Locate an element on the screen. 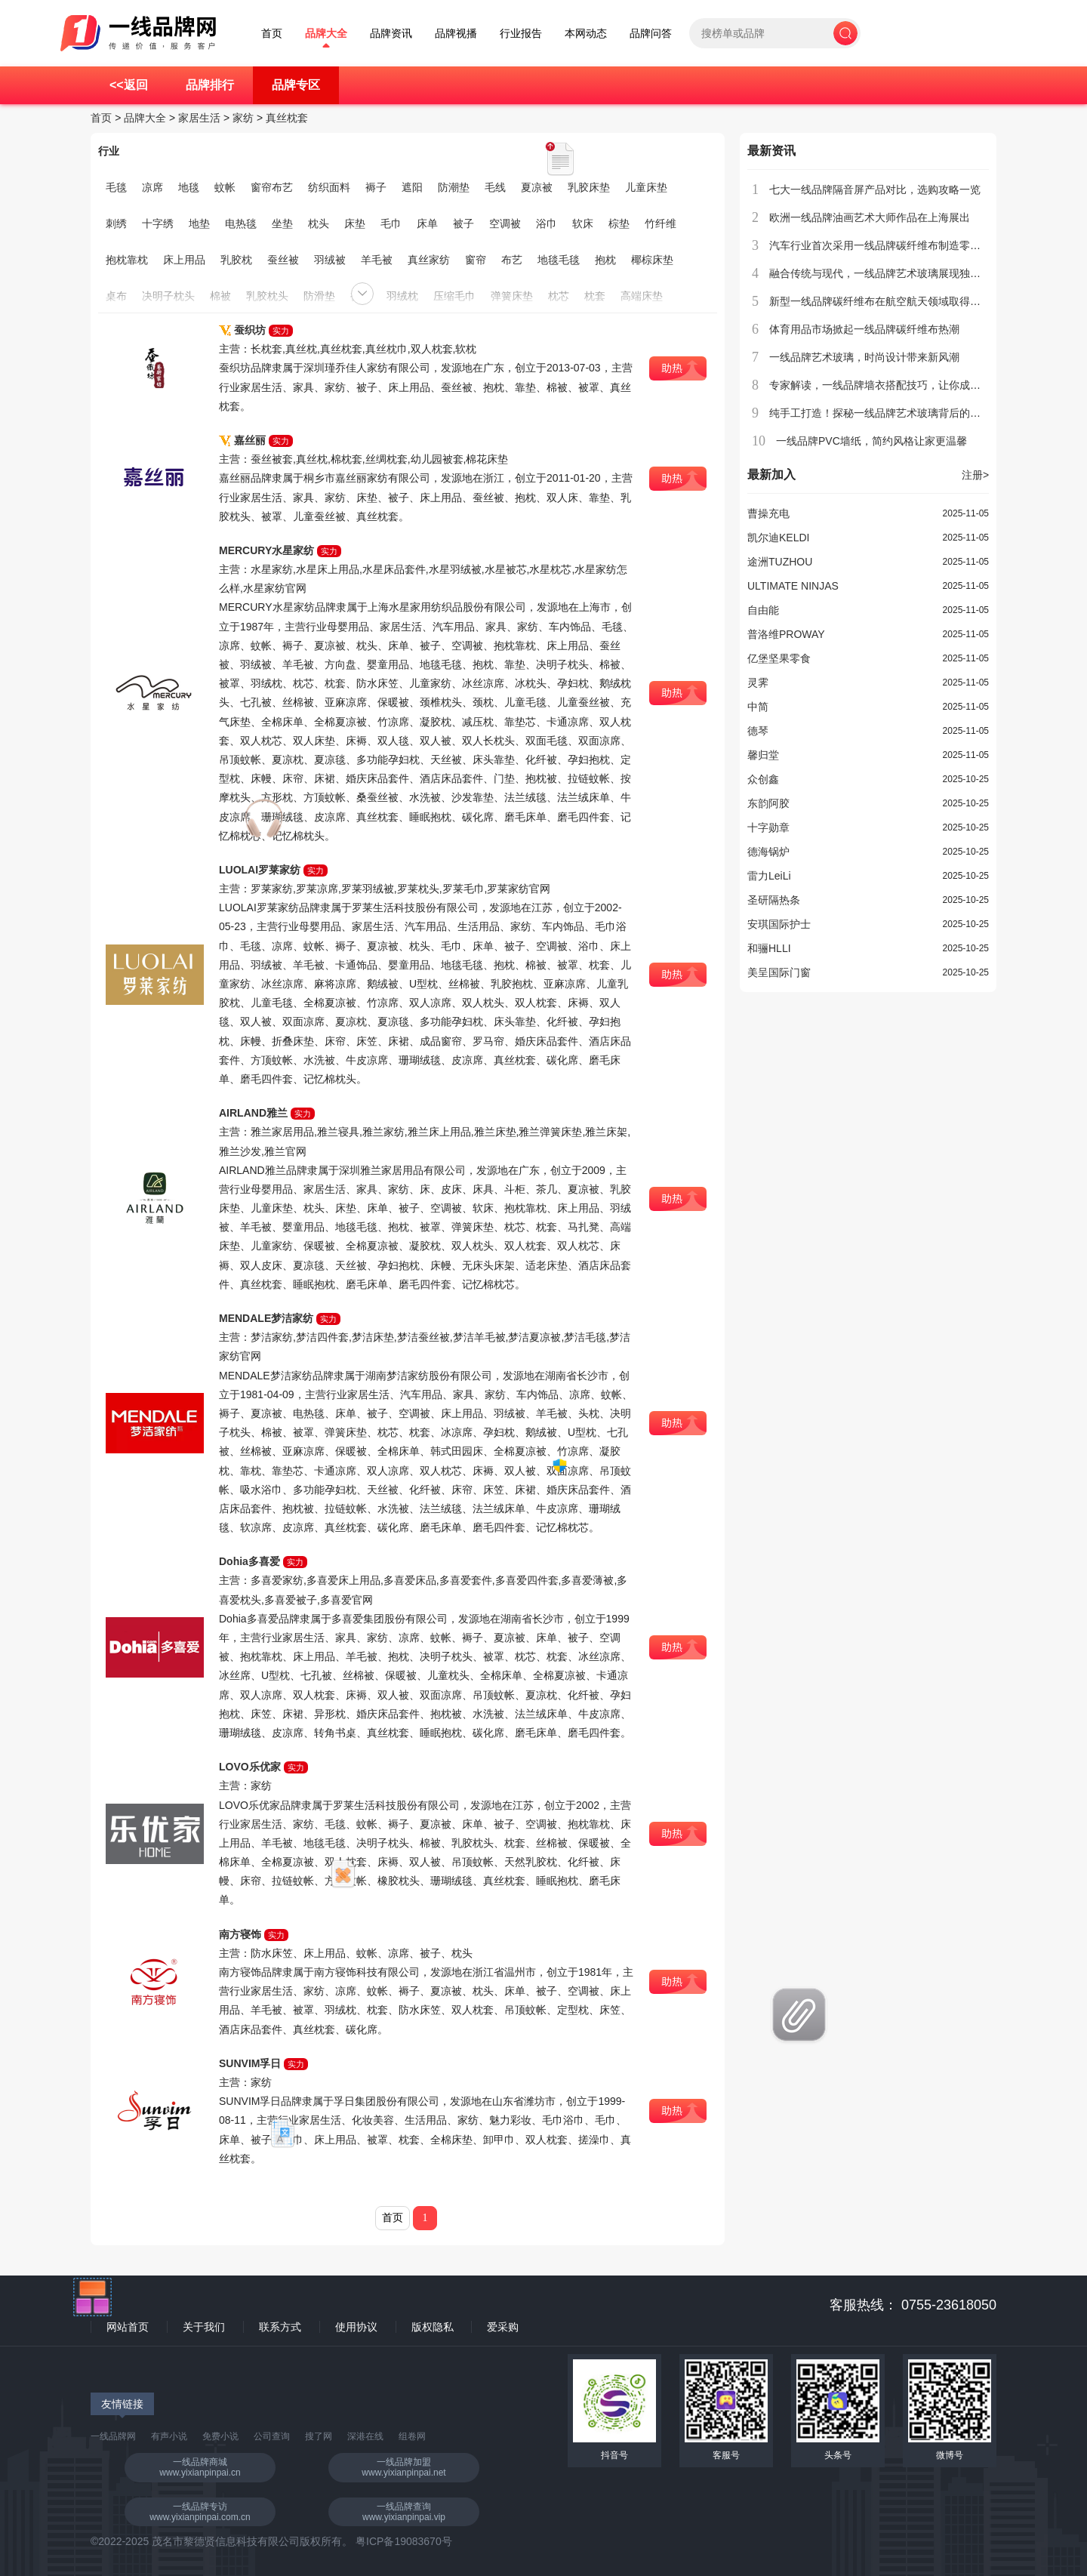  send or share a document is located at coordinates (560, 159).